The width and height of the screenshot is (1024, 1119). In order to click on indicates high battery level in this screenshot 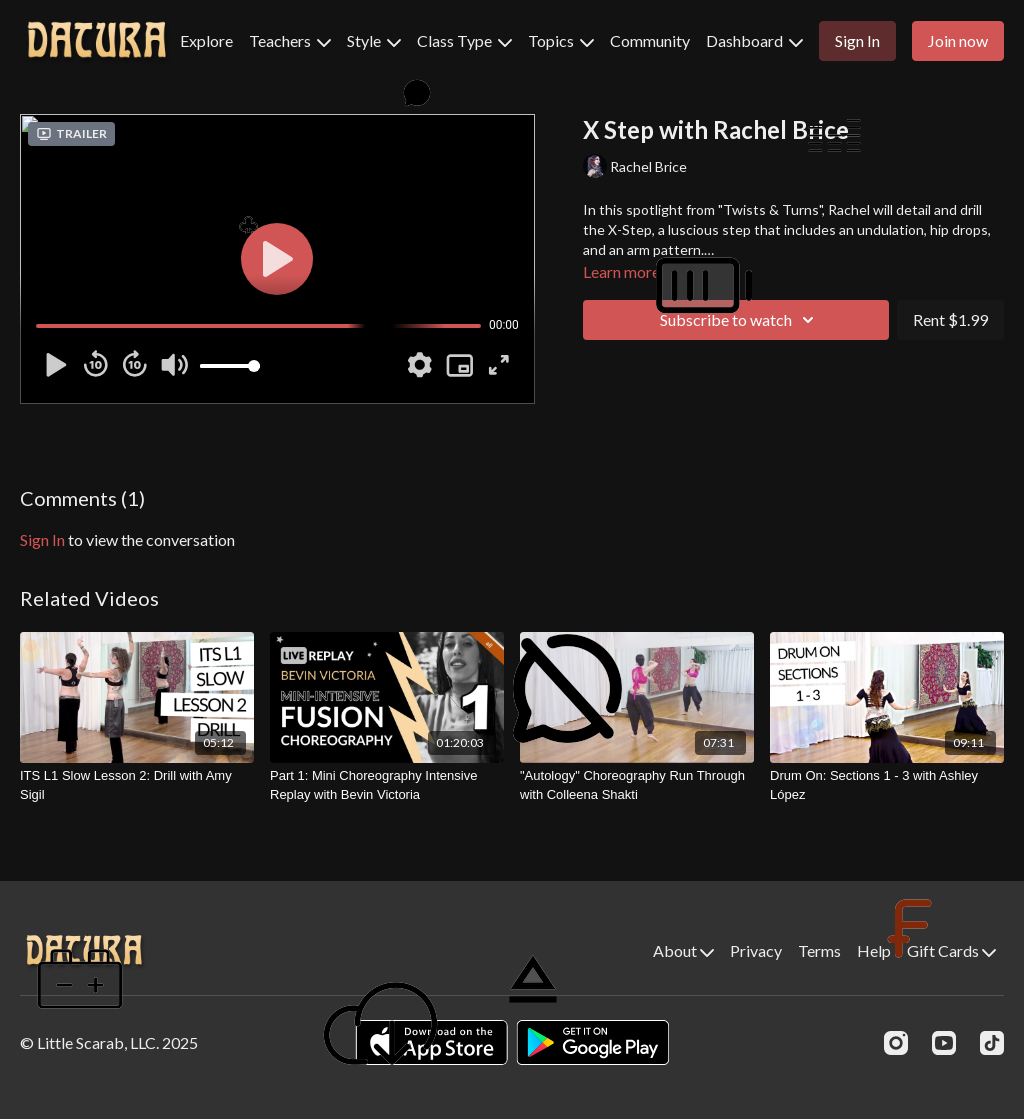, I will do `click(702, 285)`.